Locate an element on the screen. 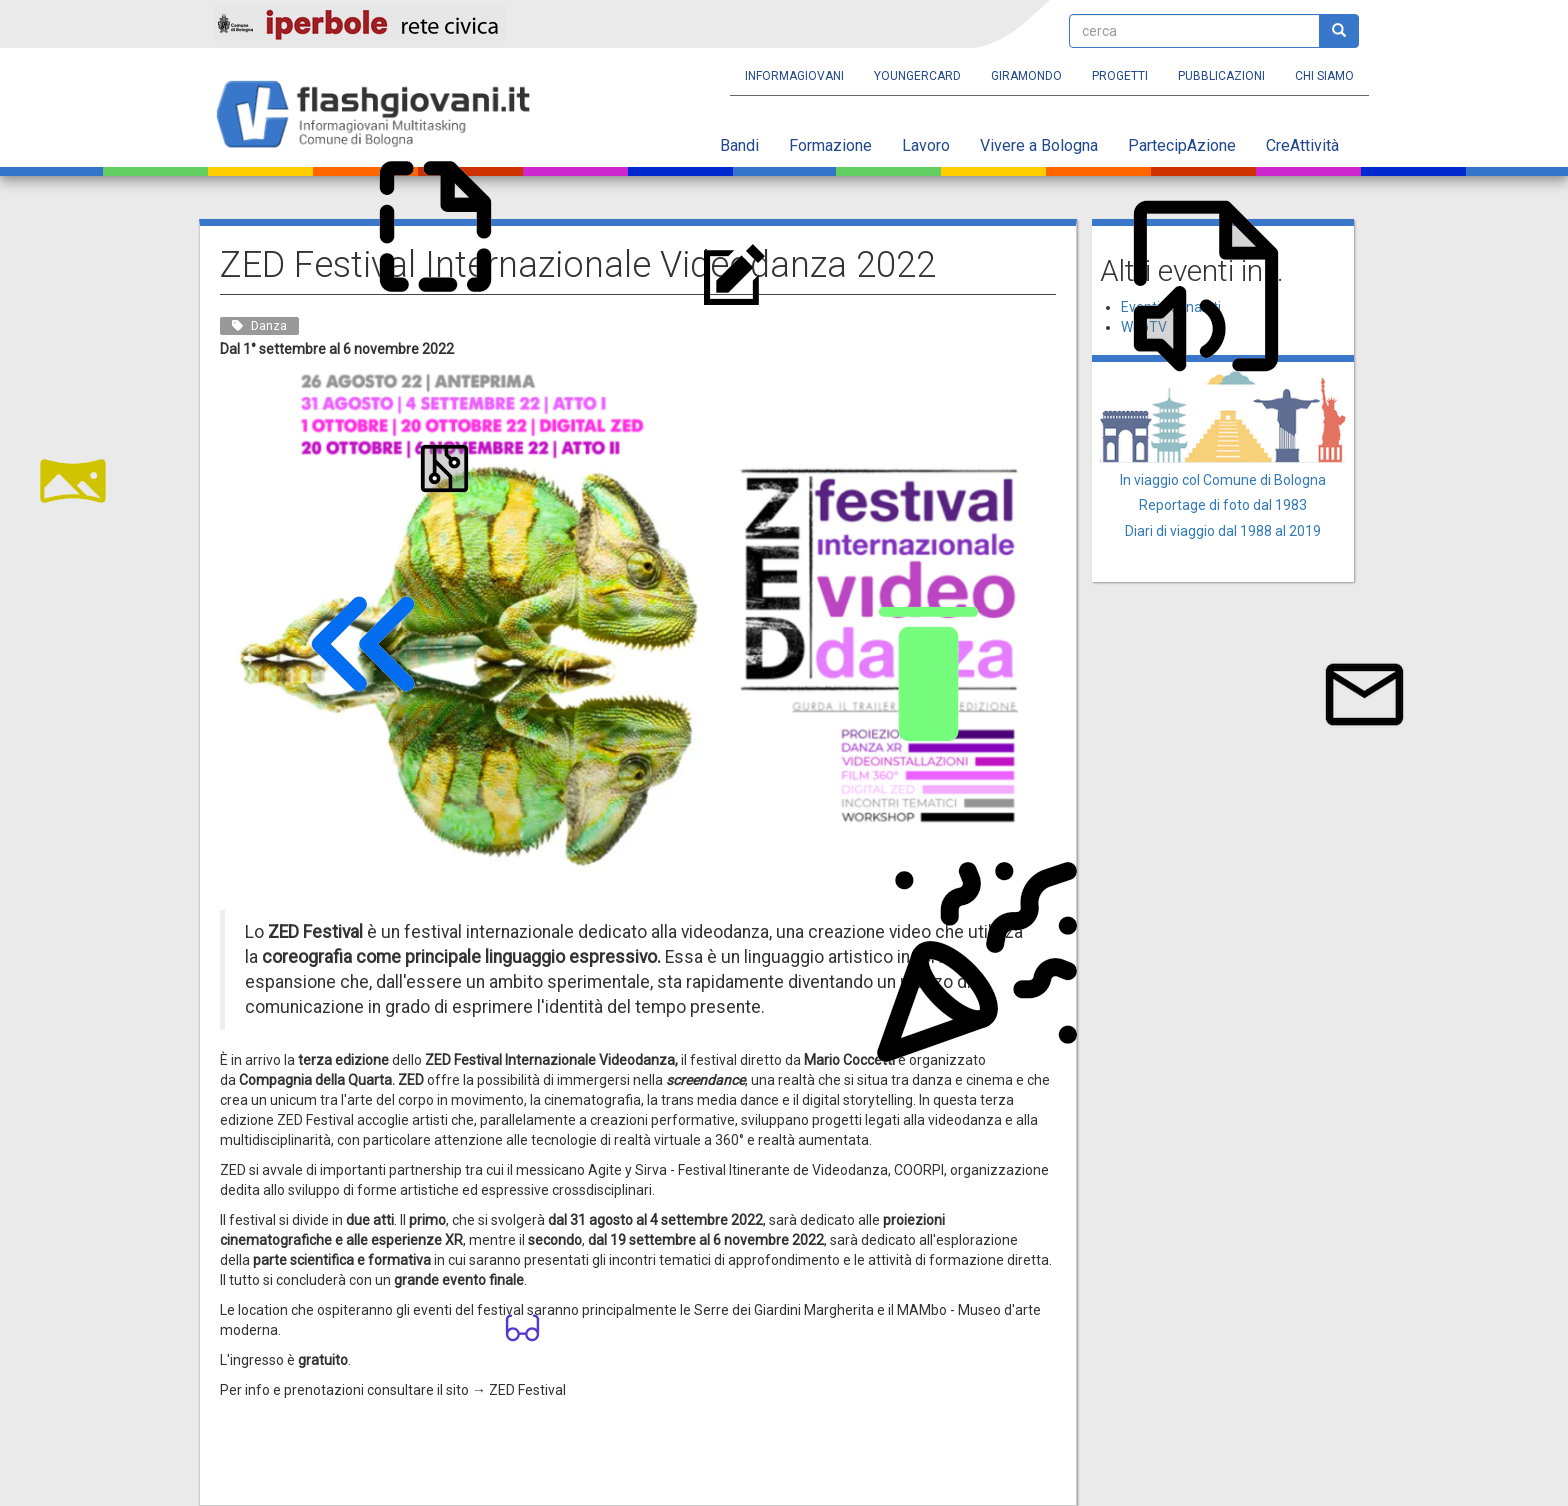  celebrate a completed milestone or achievement is located at coordinates (977, 962).